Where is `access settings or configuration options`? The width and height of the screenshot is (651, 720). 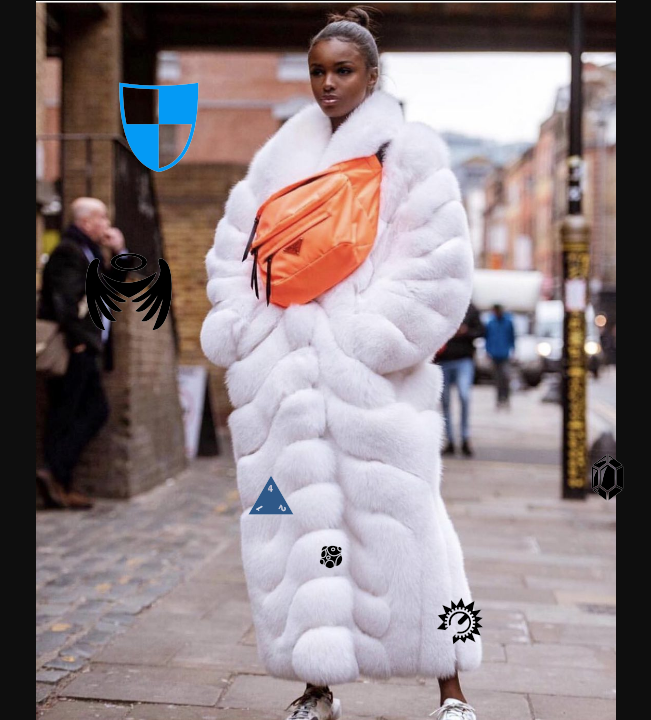 access settings or configuration options is located at coordinates (460, 621).